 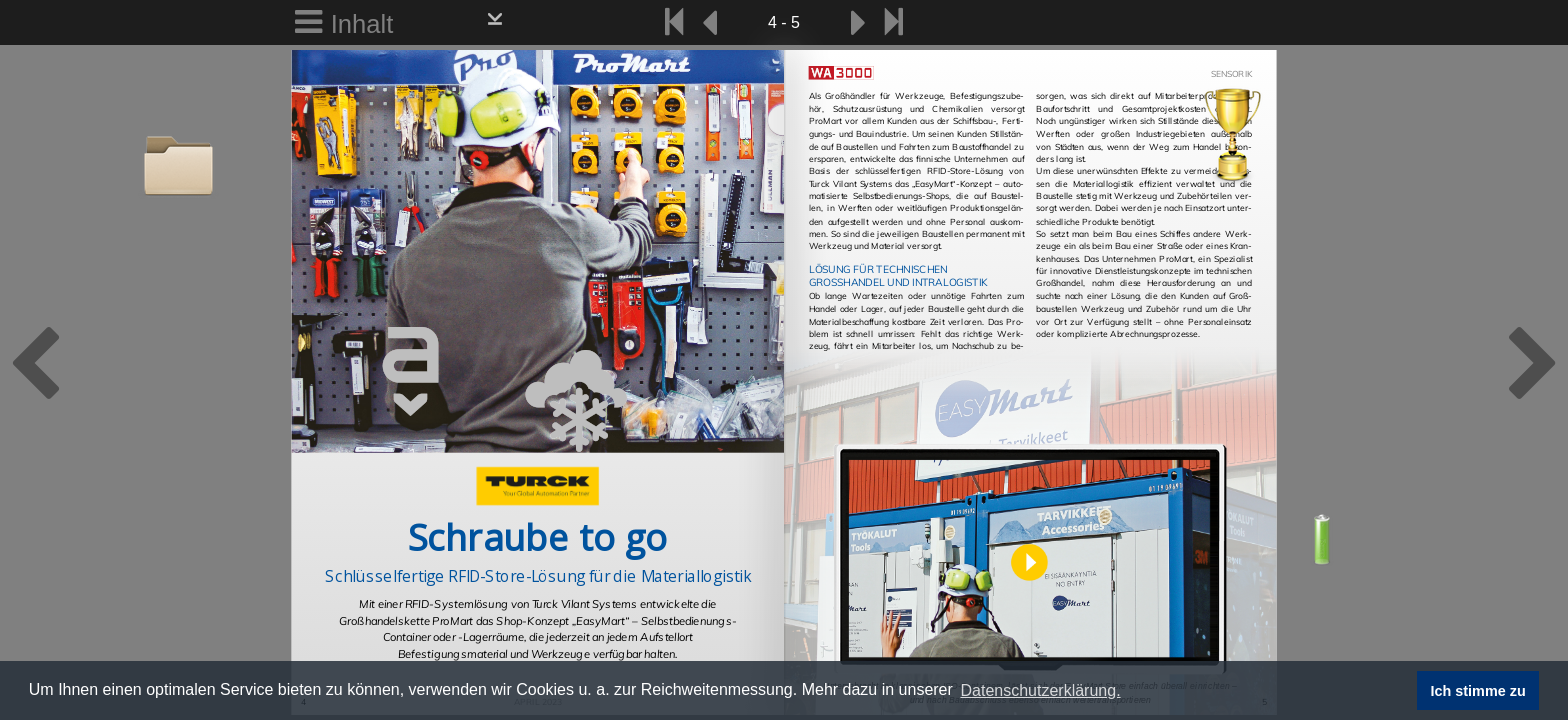 I want to click on indicates snowy weather conditions, so click(x=576, y=401).